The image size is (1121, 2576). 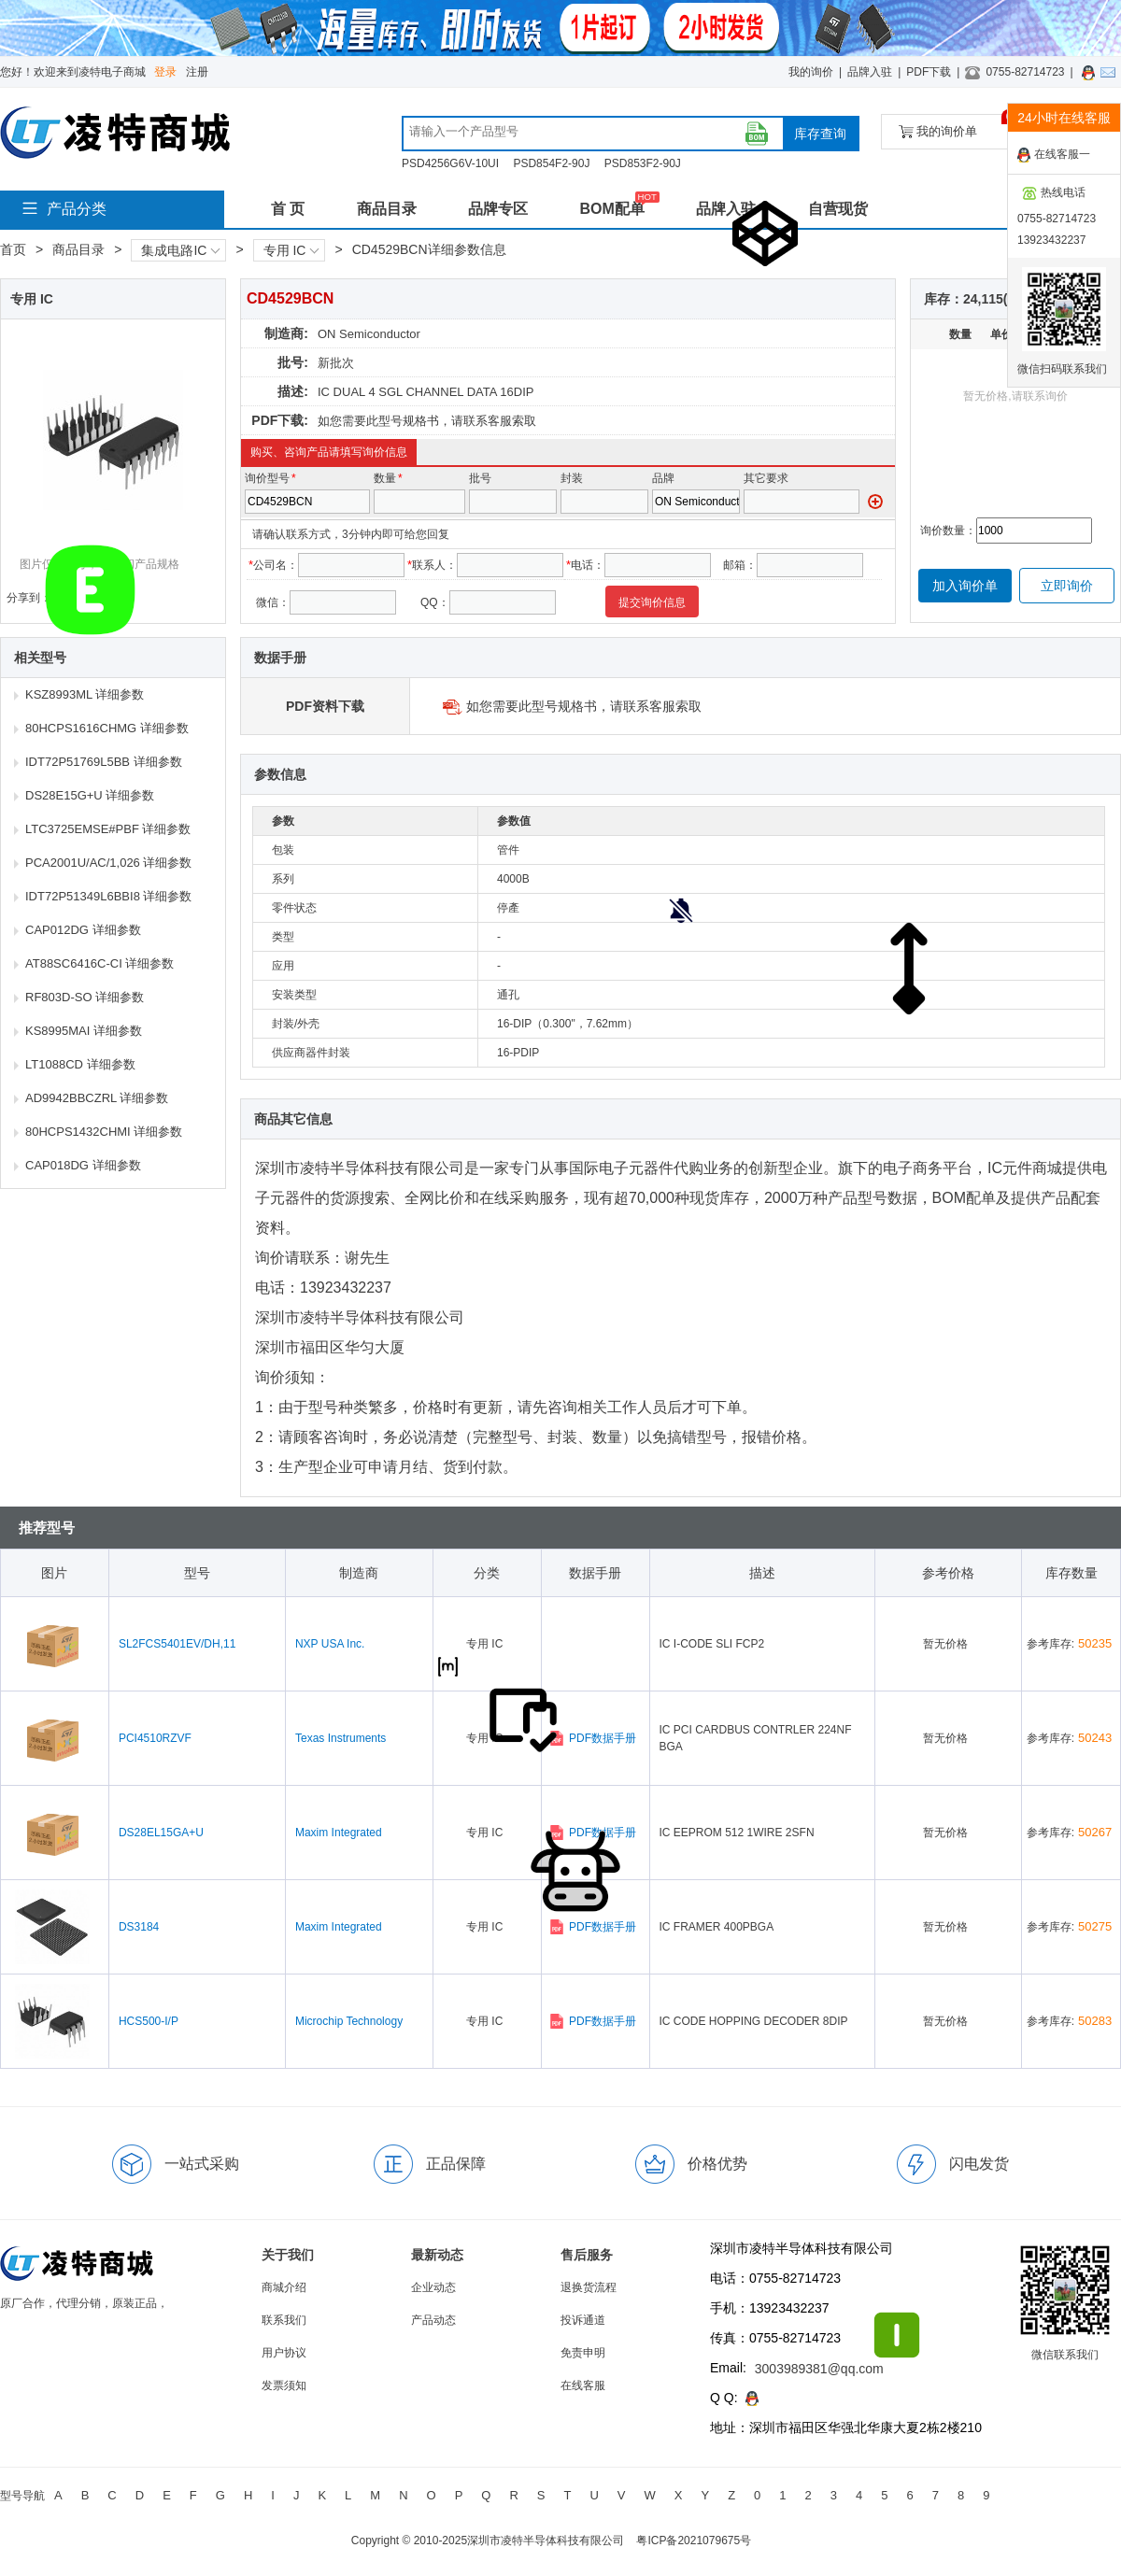 I want to click on open CodePen website, so click(x=765, y=234).